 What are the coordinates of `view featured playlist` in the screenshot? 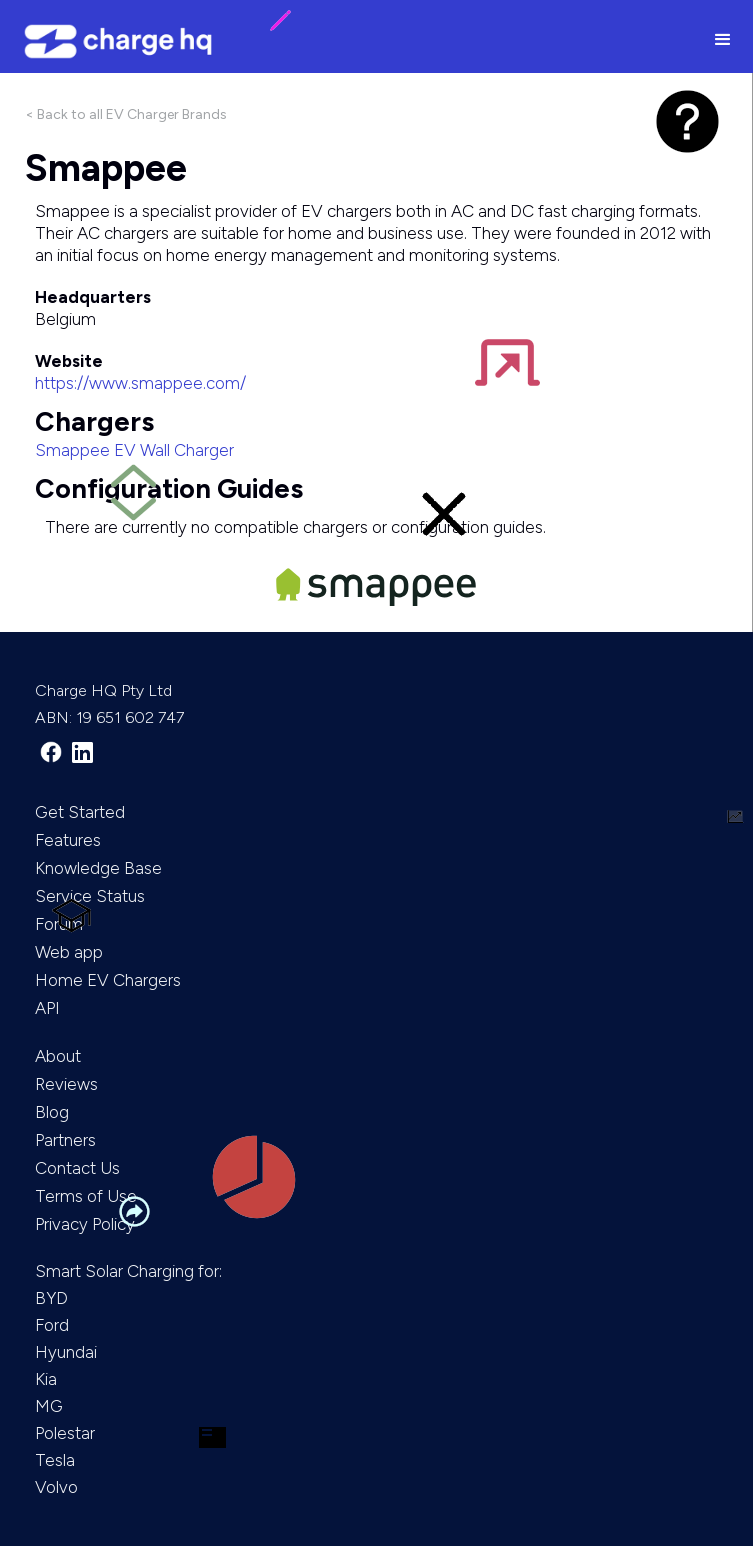 It's located at (212, 1437).